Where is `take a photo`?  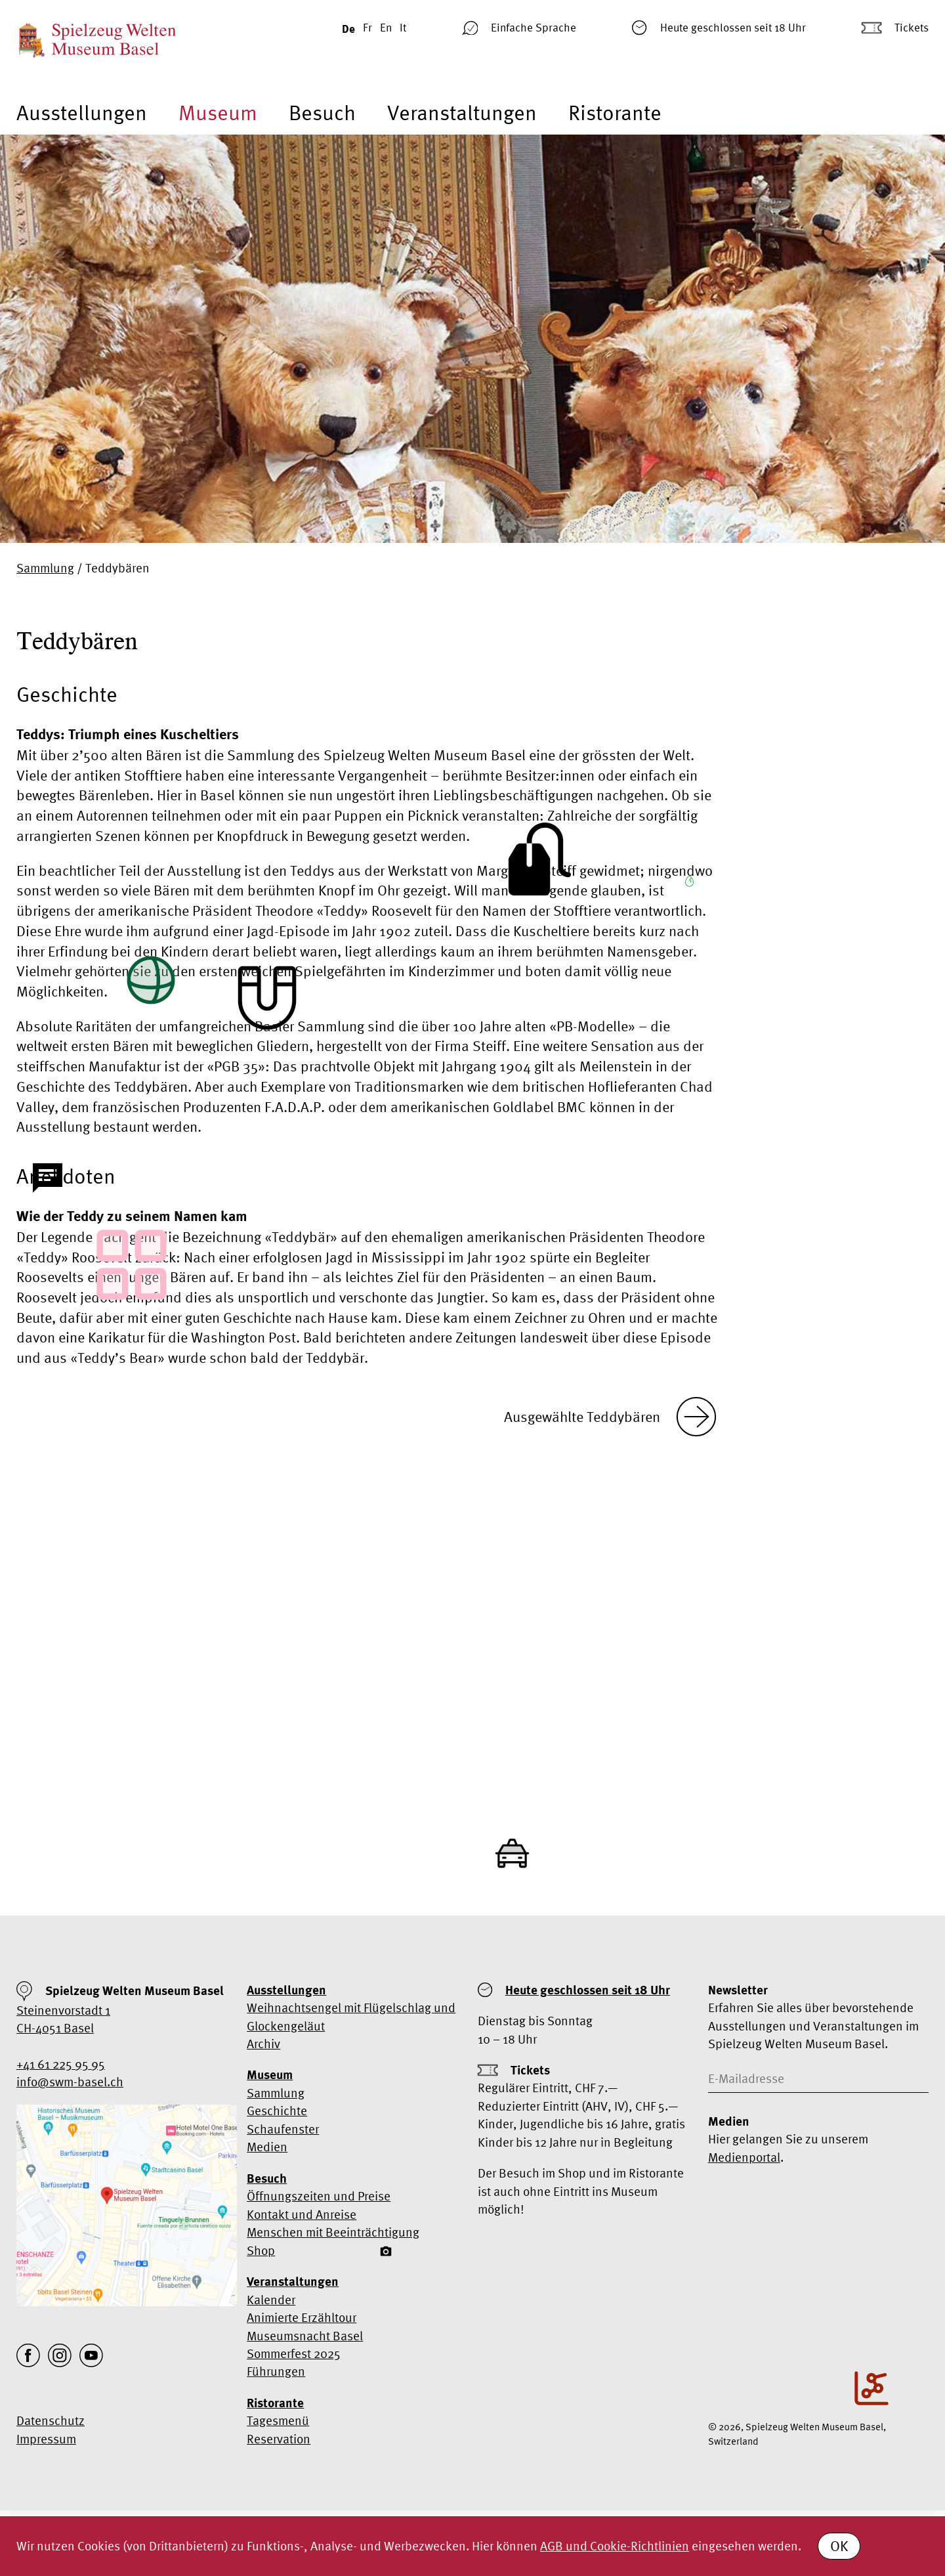
take a photo is located at coordinates (386, 2252).